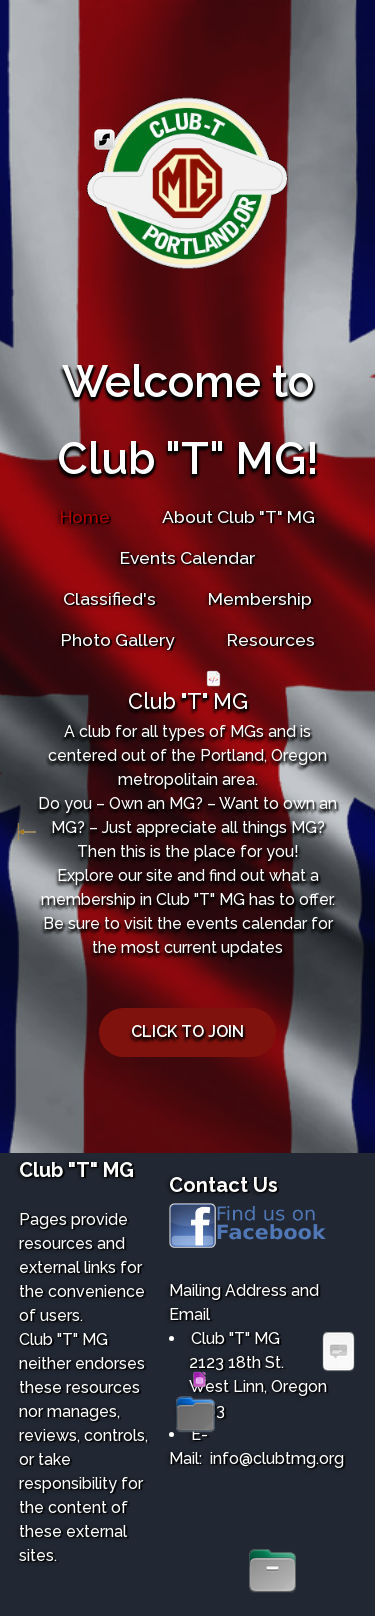 This screenshot has height=1616, width=375. I want to click on open a folder to view its contents, so click(195, 1413).